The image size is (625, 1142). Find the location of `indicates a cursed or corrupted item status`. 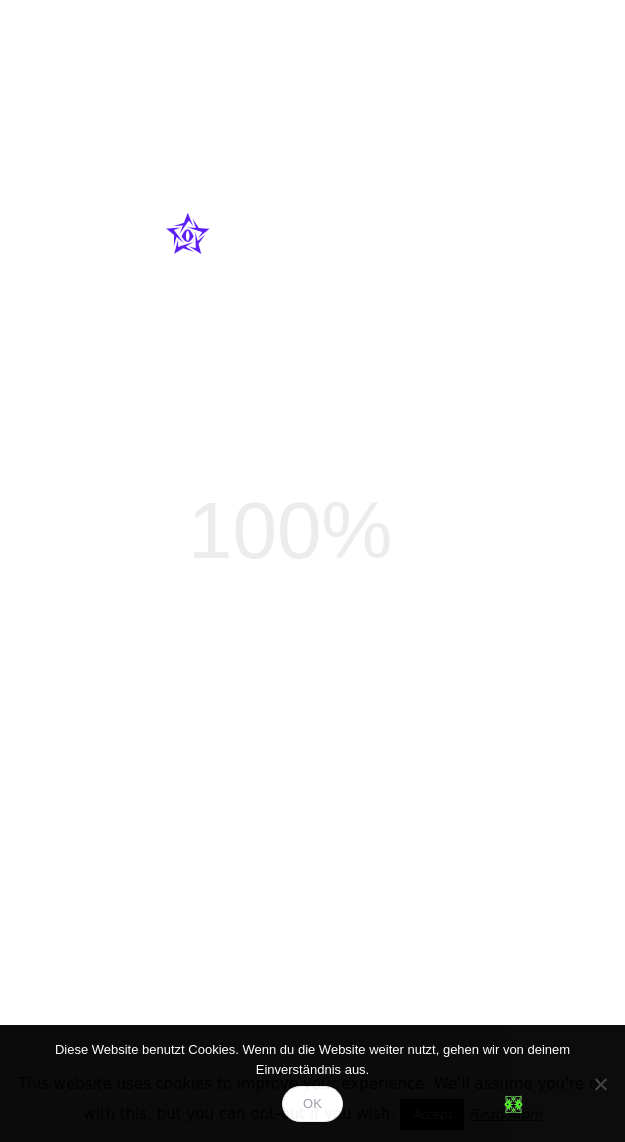

indicates a cursed or corrupted item status is located at coordinates (187, 234).